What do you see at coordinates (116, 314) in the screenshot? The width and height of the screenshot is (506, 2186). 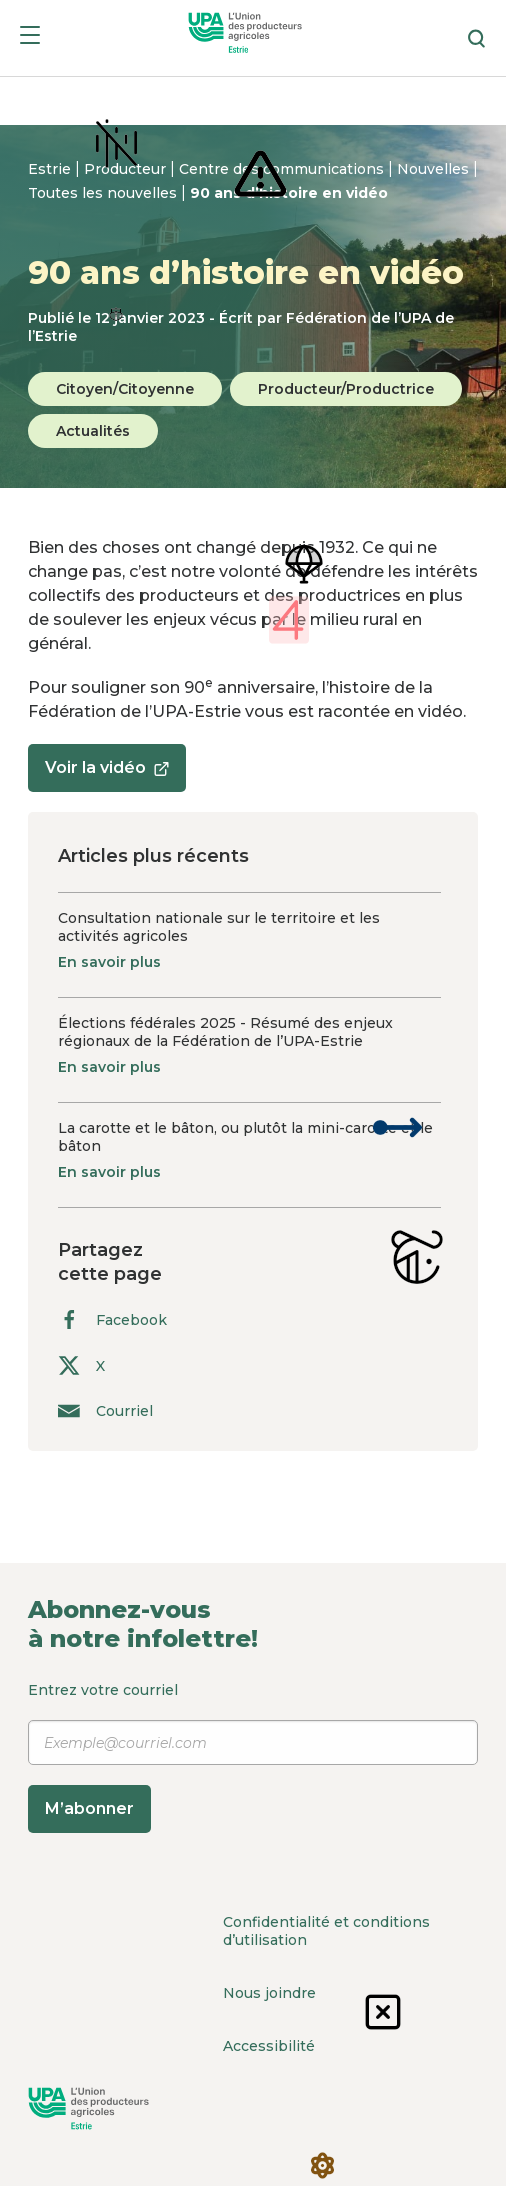 I see `access boat or marine transportation options` at bounding box center [116, 314].